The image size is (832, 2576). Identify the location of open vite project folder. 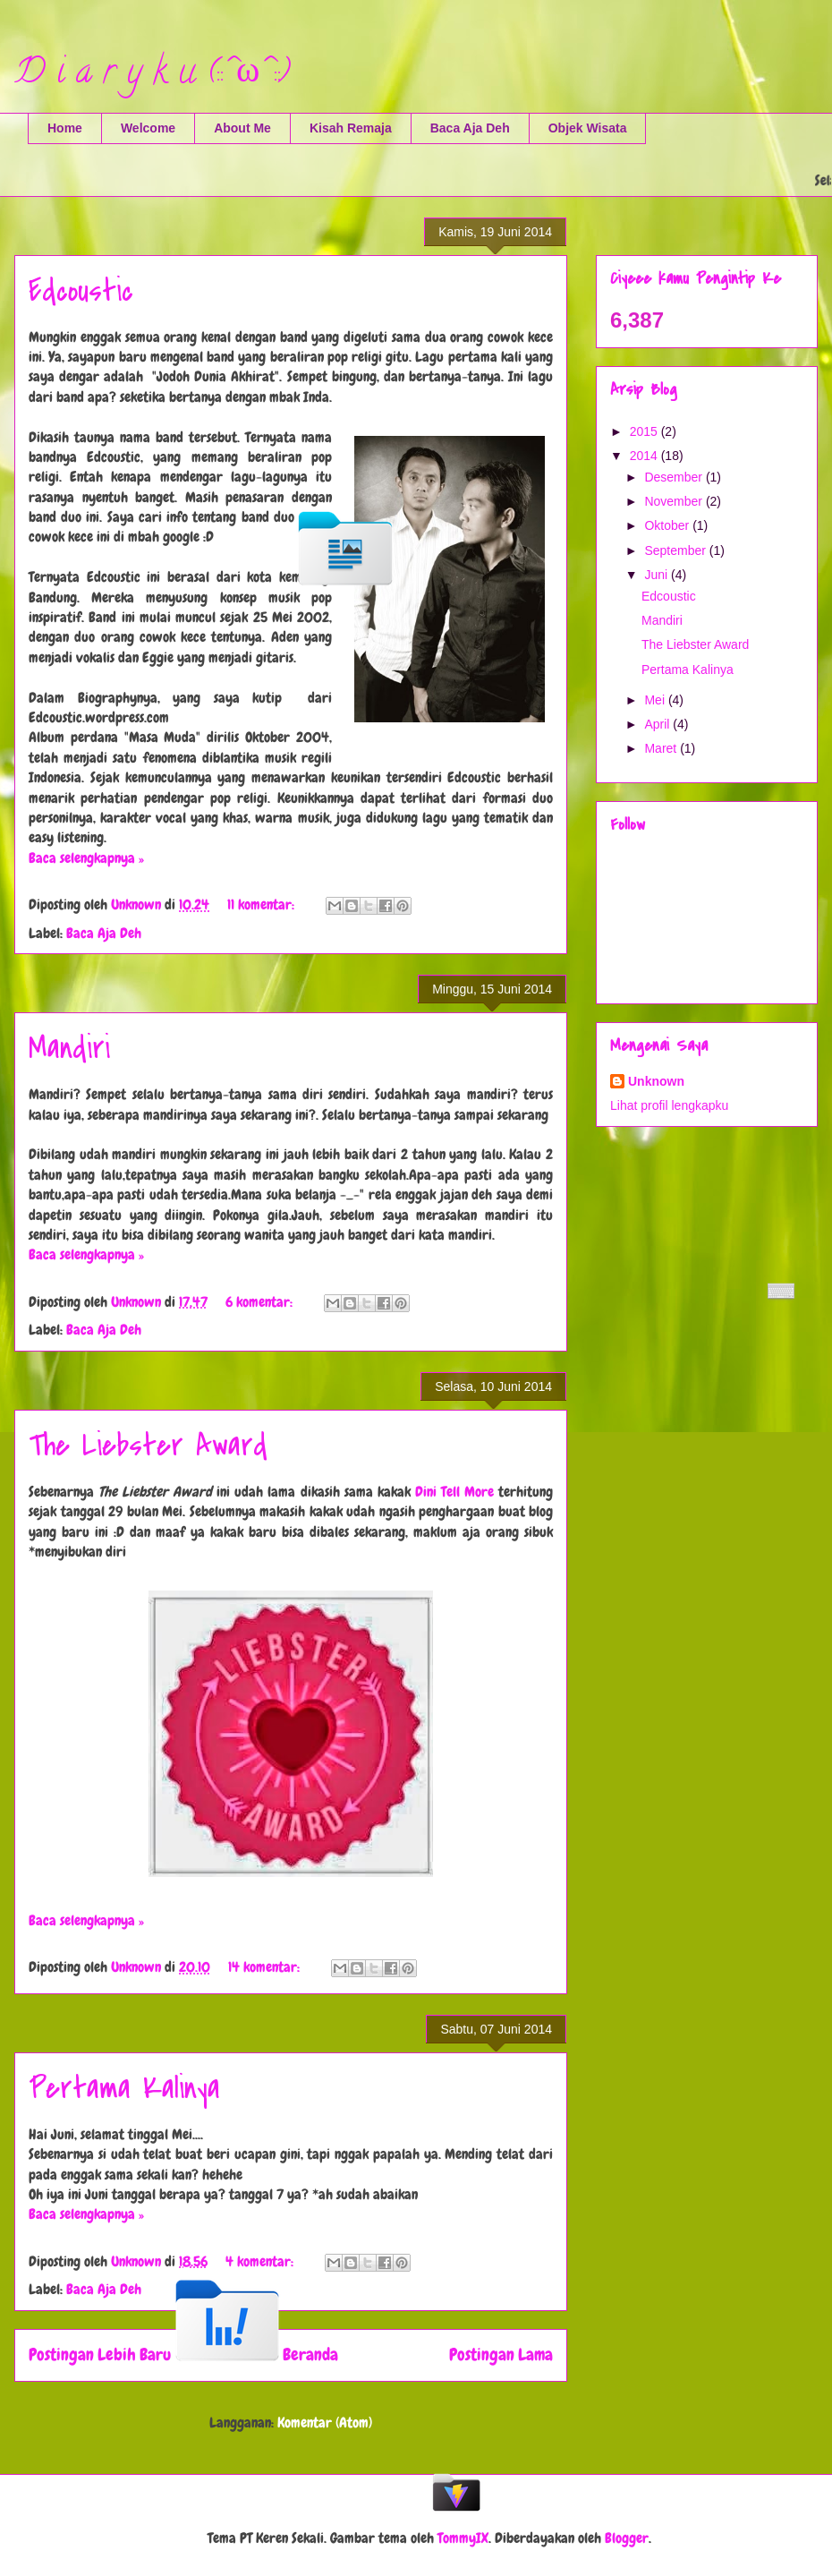
(456, 2494).